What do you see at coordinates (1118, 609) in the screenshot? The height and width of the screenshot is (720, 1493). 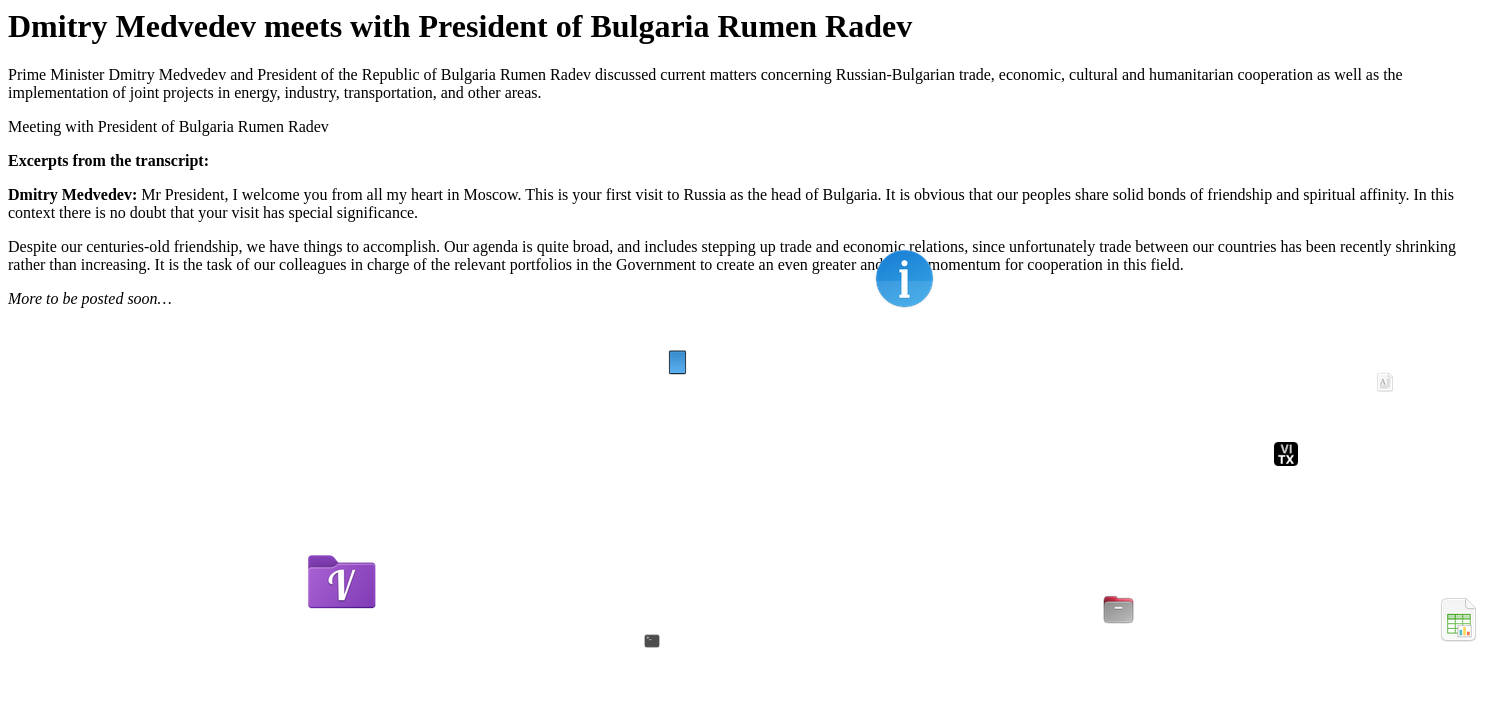 I see `open file manager application` at bounding box center [1118, 609].